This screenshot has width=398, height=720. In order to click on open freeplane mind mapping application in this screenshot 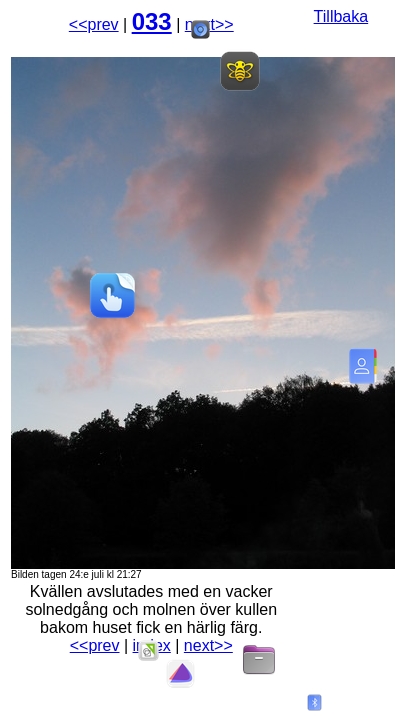, I will do `click(240, 71)`.